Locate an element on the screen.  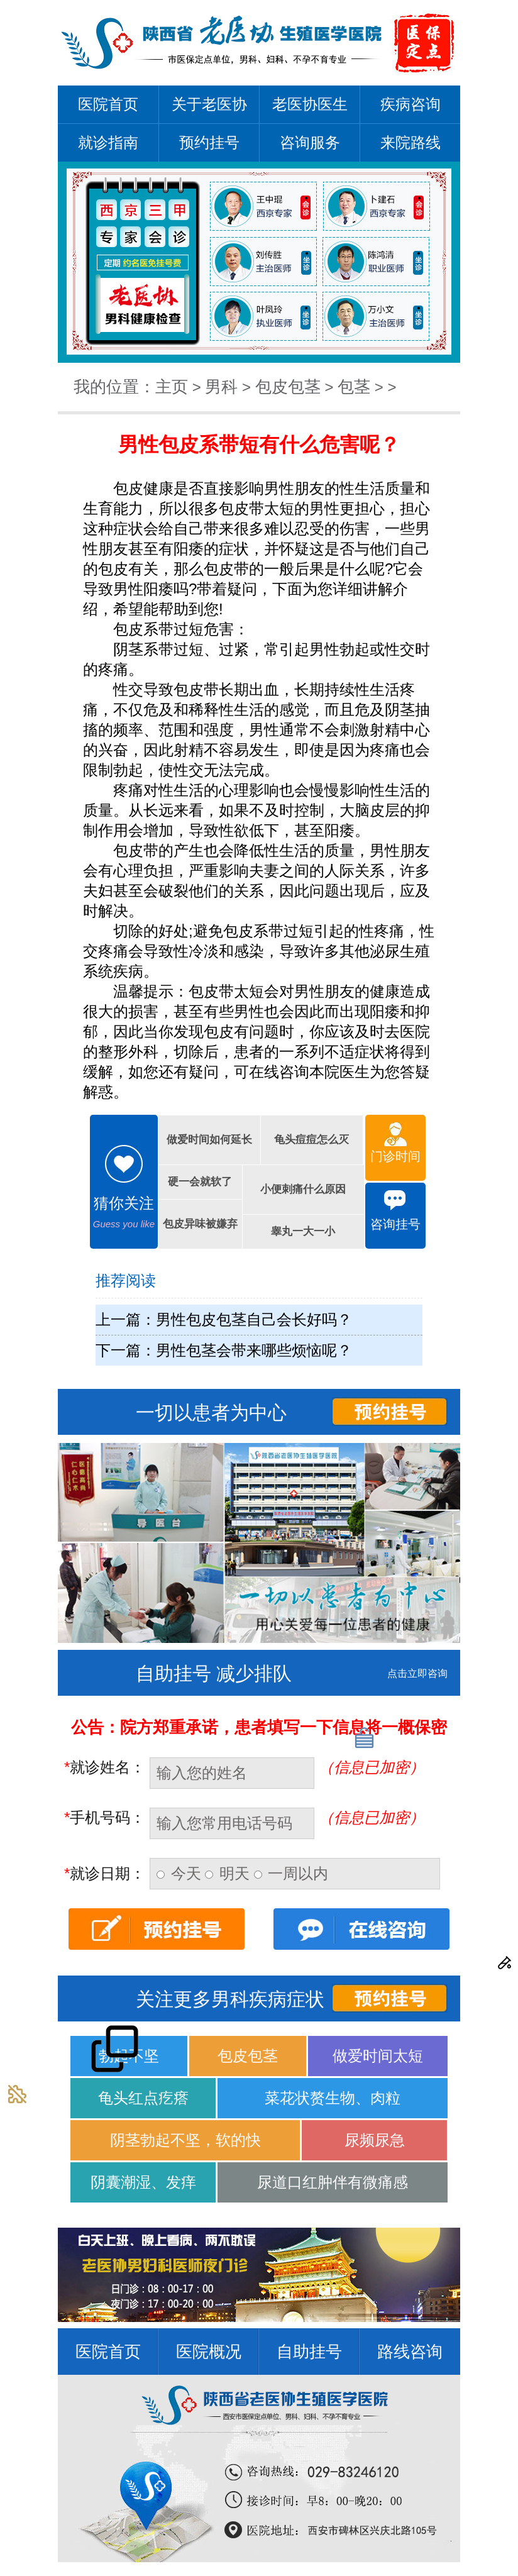
duplicate or copy this item is located at coordinates (114, 2048).